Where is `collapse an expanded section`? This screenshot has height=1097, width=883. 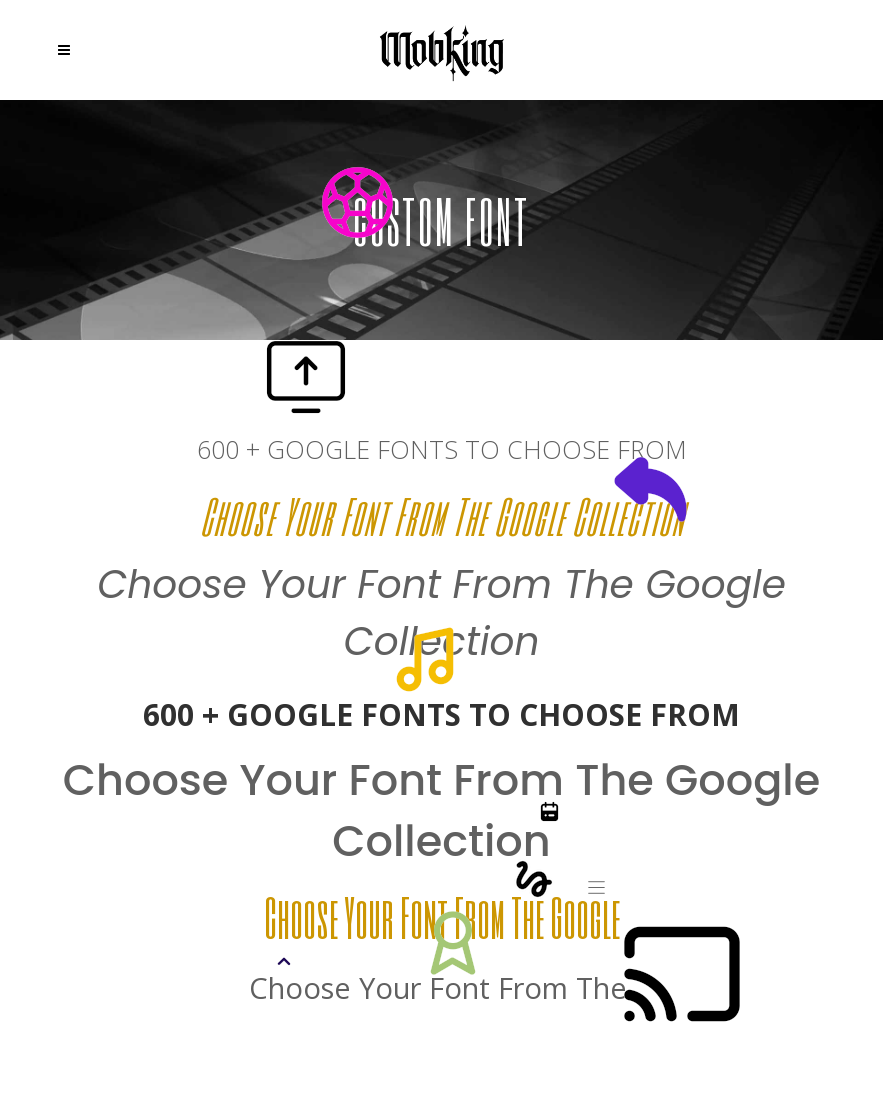 collapse an expanded section is located at coordinates (284, 962).